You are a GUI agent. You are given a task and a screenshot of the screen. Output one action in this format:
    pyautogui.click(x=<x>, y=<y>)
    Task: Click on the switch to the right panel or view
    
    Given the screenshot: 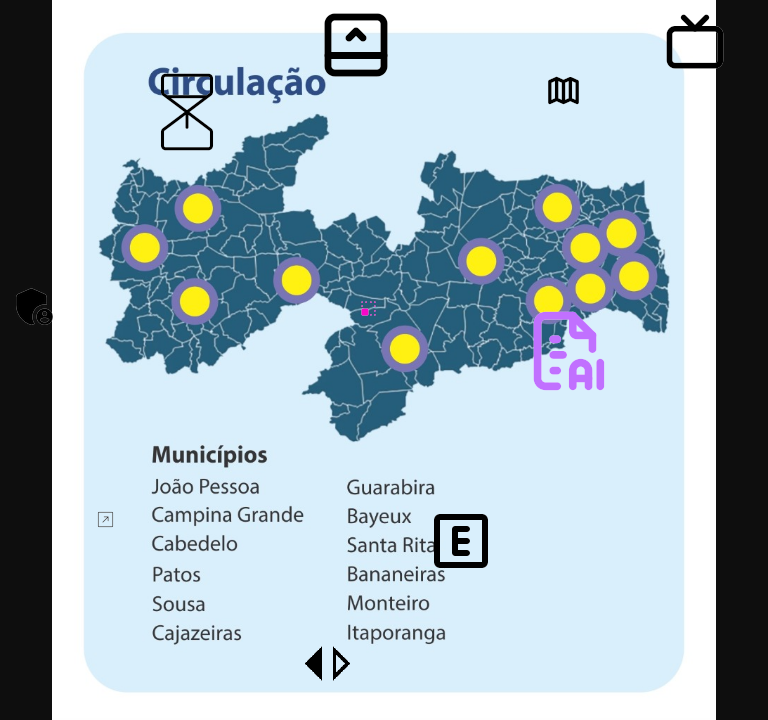 What is the action you would take?
    pyautogui.click(x=327, y=663)
    